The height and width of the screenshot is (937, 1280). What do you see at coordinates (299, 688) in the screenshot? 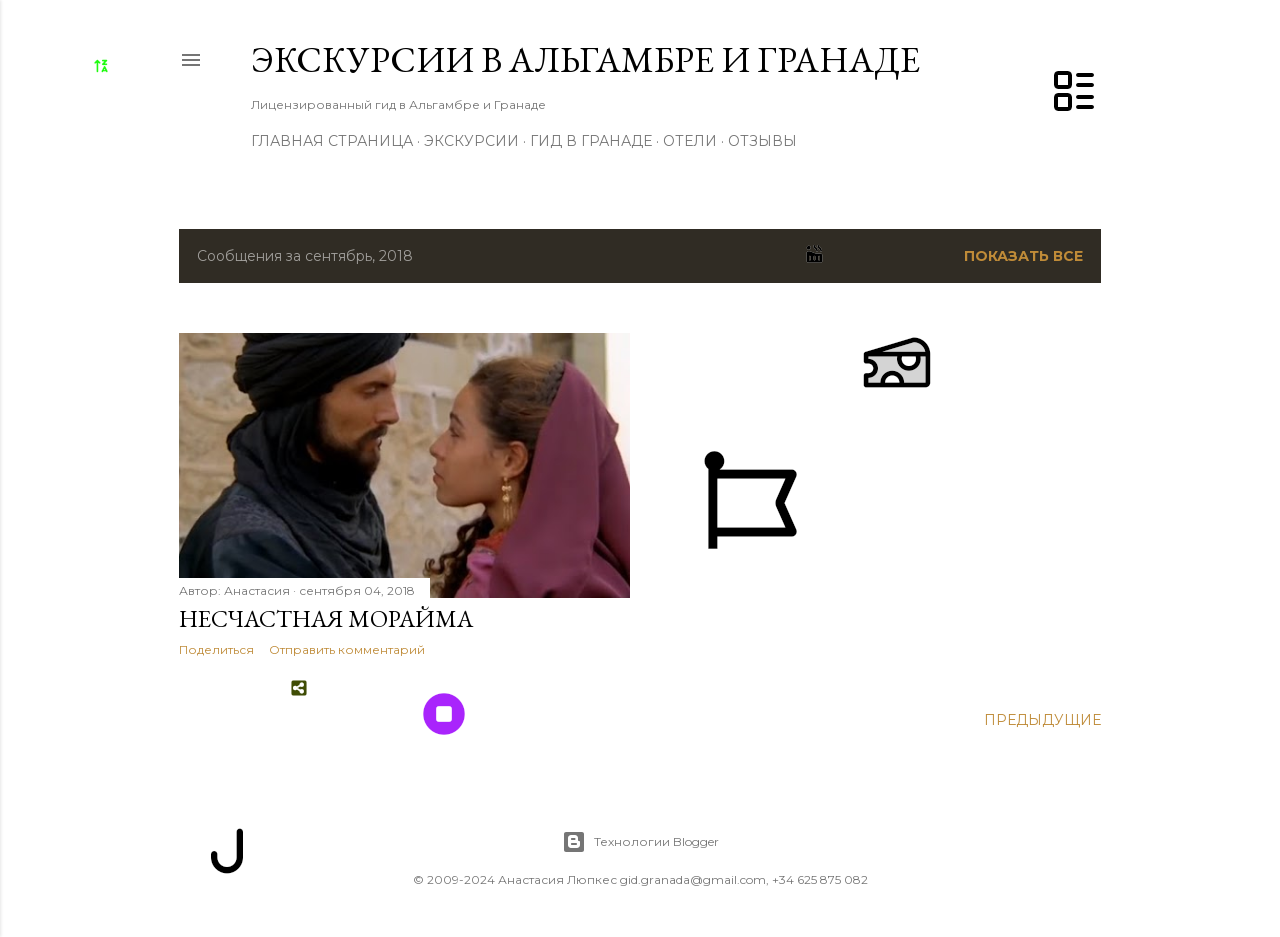
I see `share content to social media or other apps` at bounding box center [299, 688].